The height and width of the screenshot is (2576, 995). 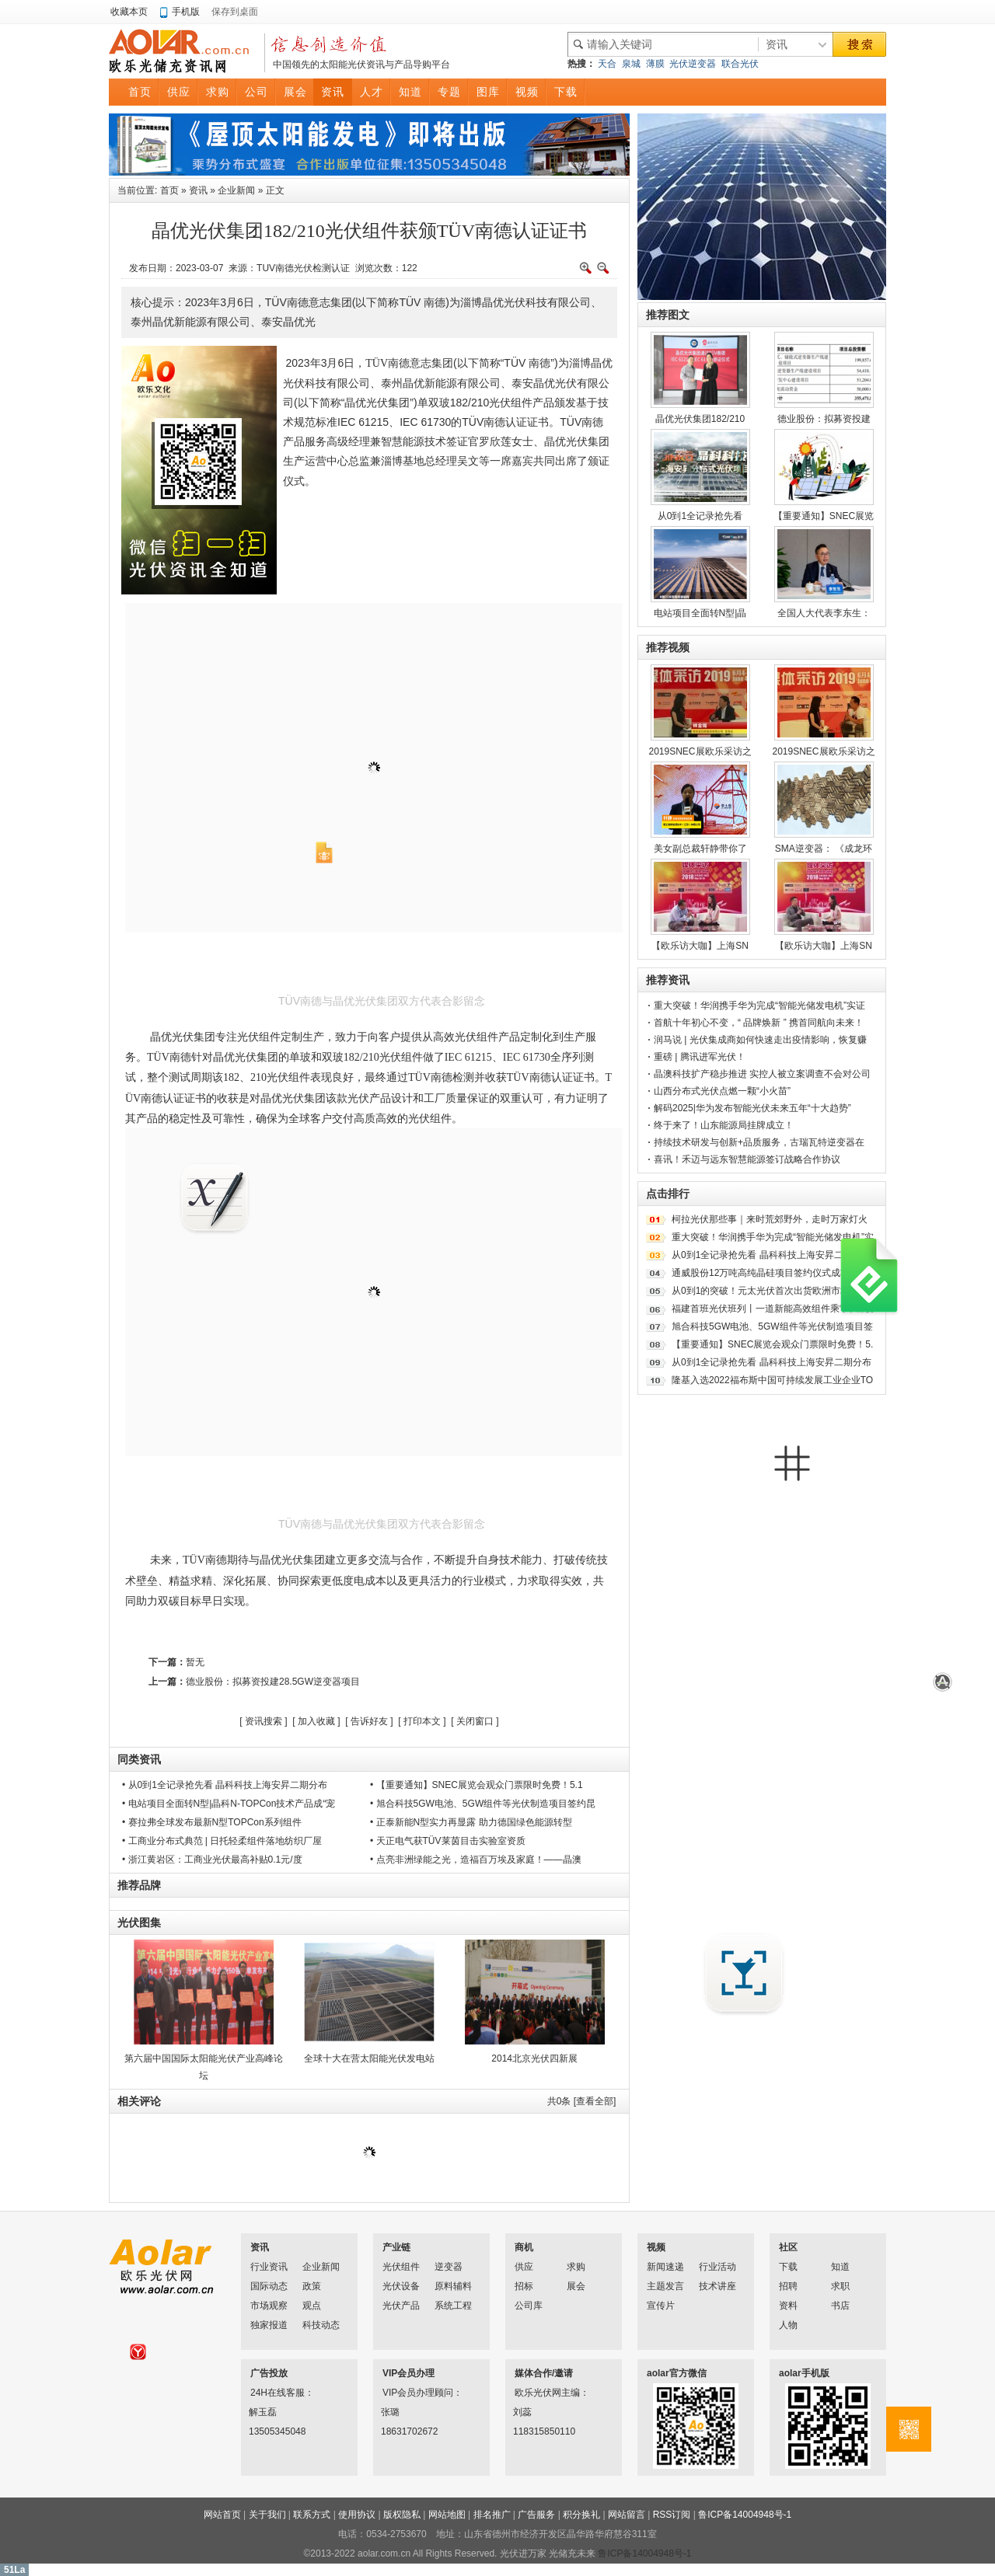 I want to click on open nomacs image viewer, so click(x=744, y=1973).